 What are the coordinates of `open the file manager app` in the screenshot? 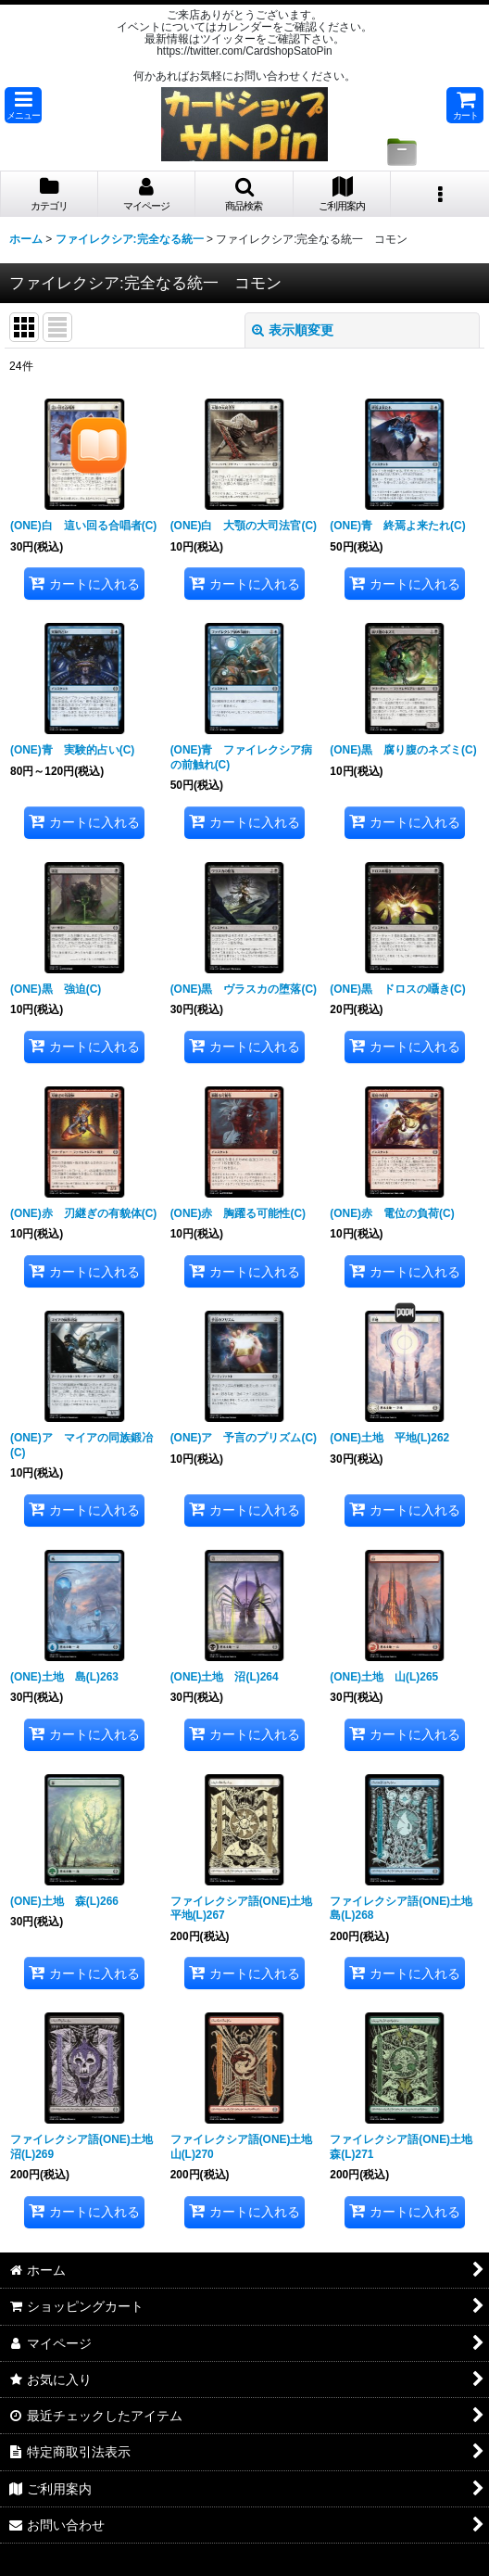 It's located at (402, 152).